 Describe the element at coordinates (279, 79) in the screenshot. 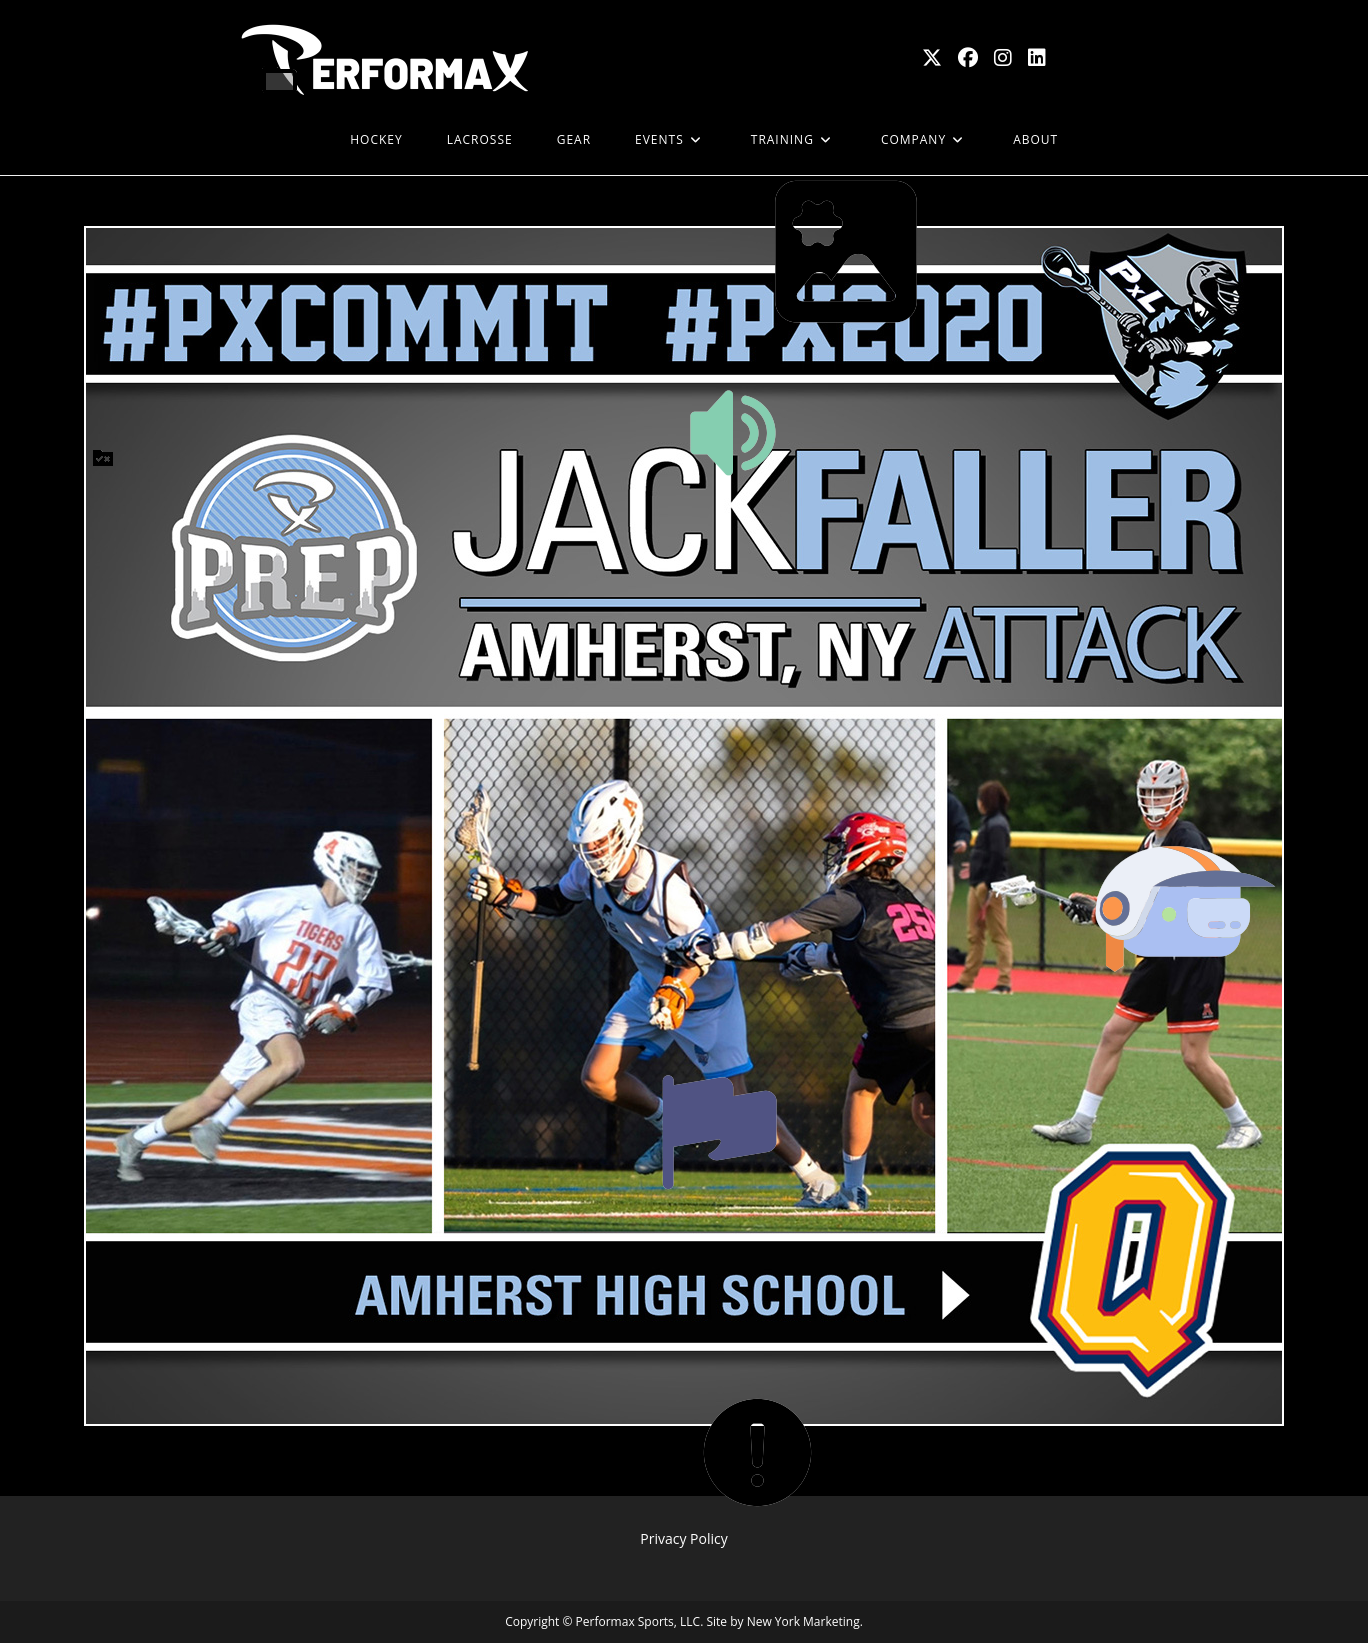

I see `open folder to view contents` at that location.